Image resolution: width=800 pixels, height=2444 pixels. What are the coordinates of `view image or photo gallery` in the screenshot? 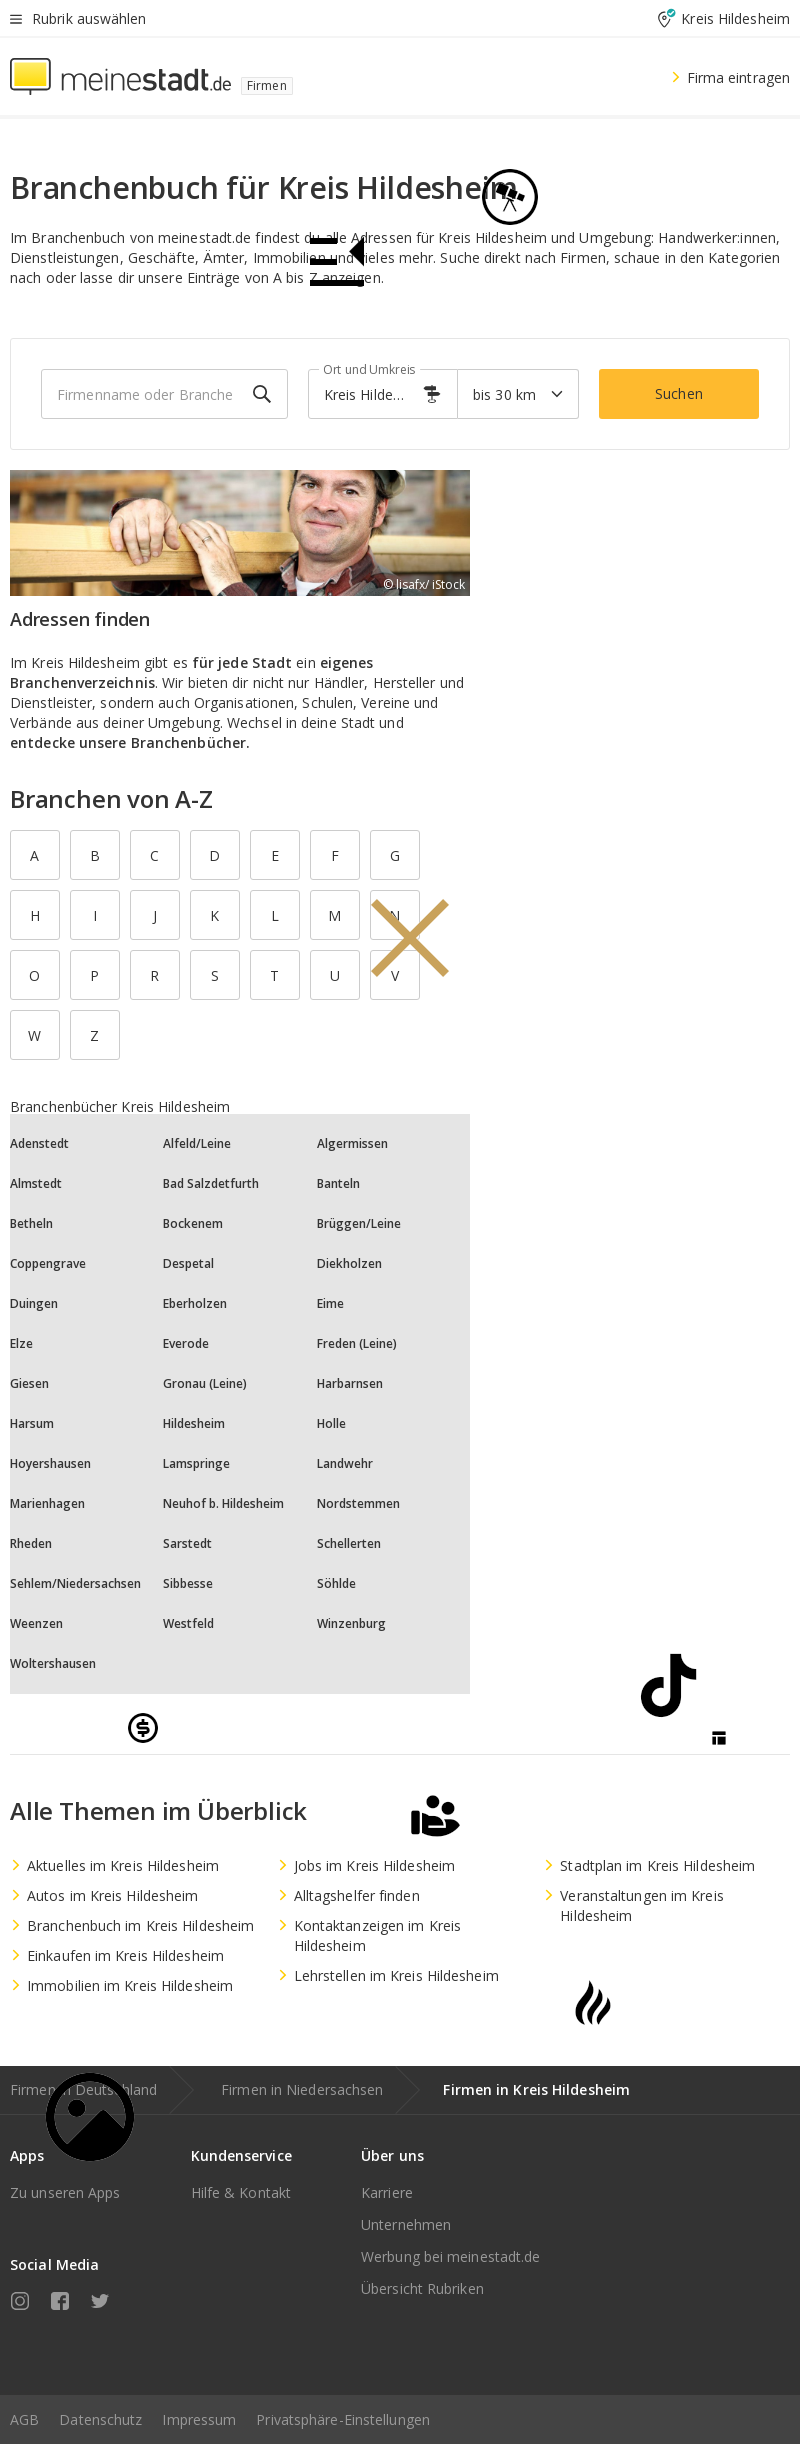 It's located at (90, 2117).